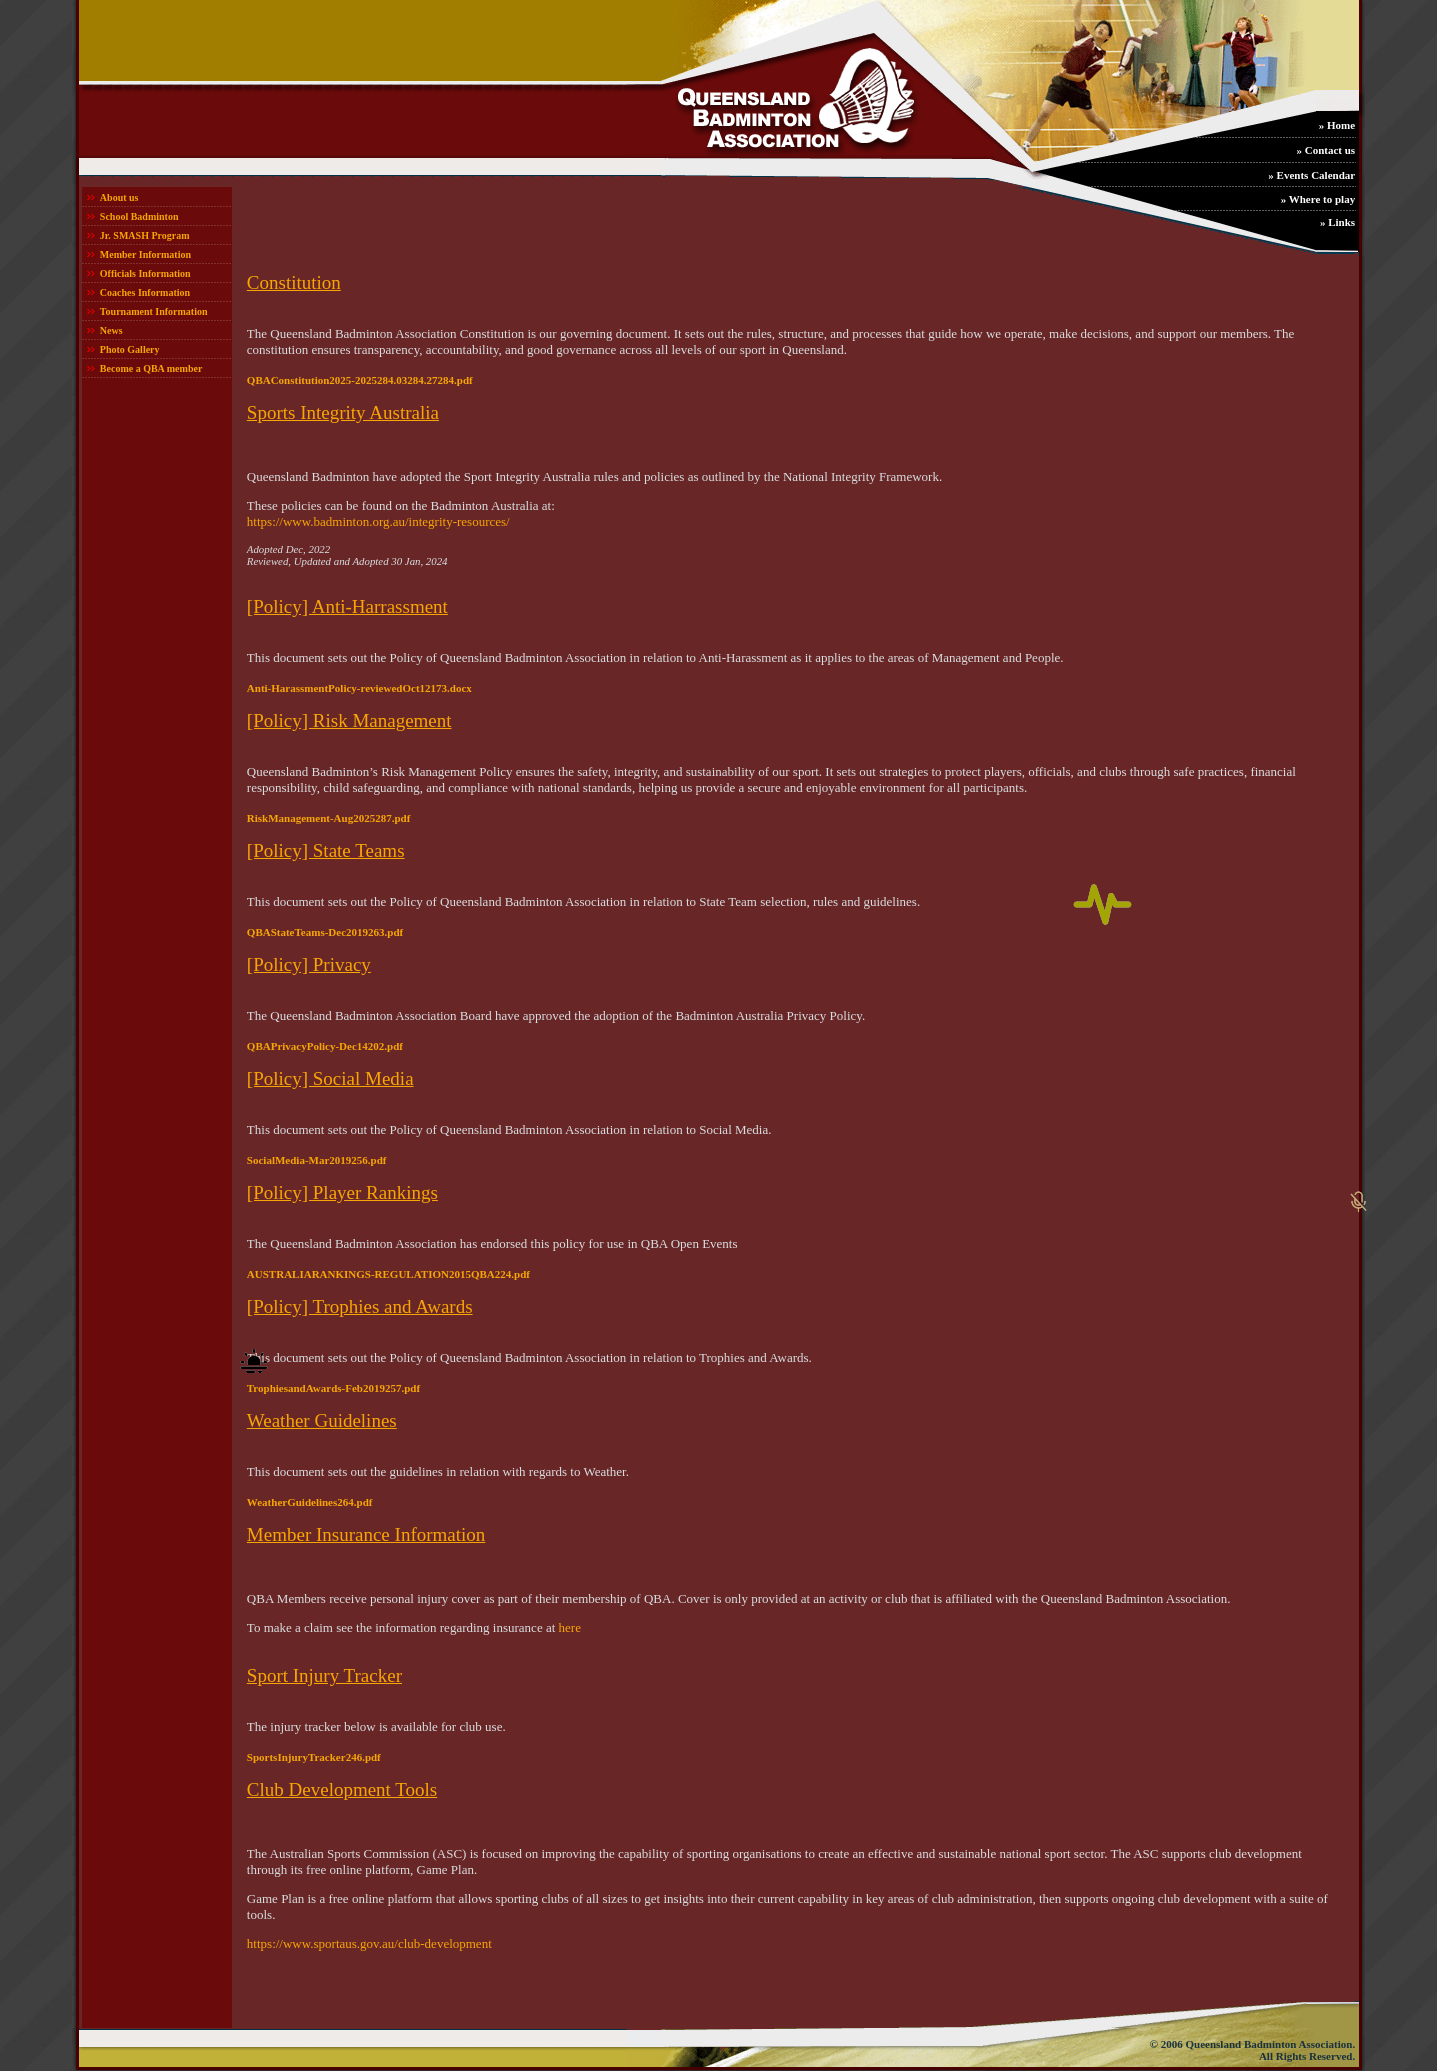  Describe the element at coordinates (1102, 904) in the screenshot. I see `view health or fitness activity` at that location.